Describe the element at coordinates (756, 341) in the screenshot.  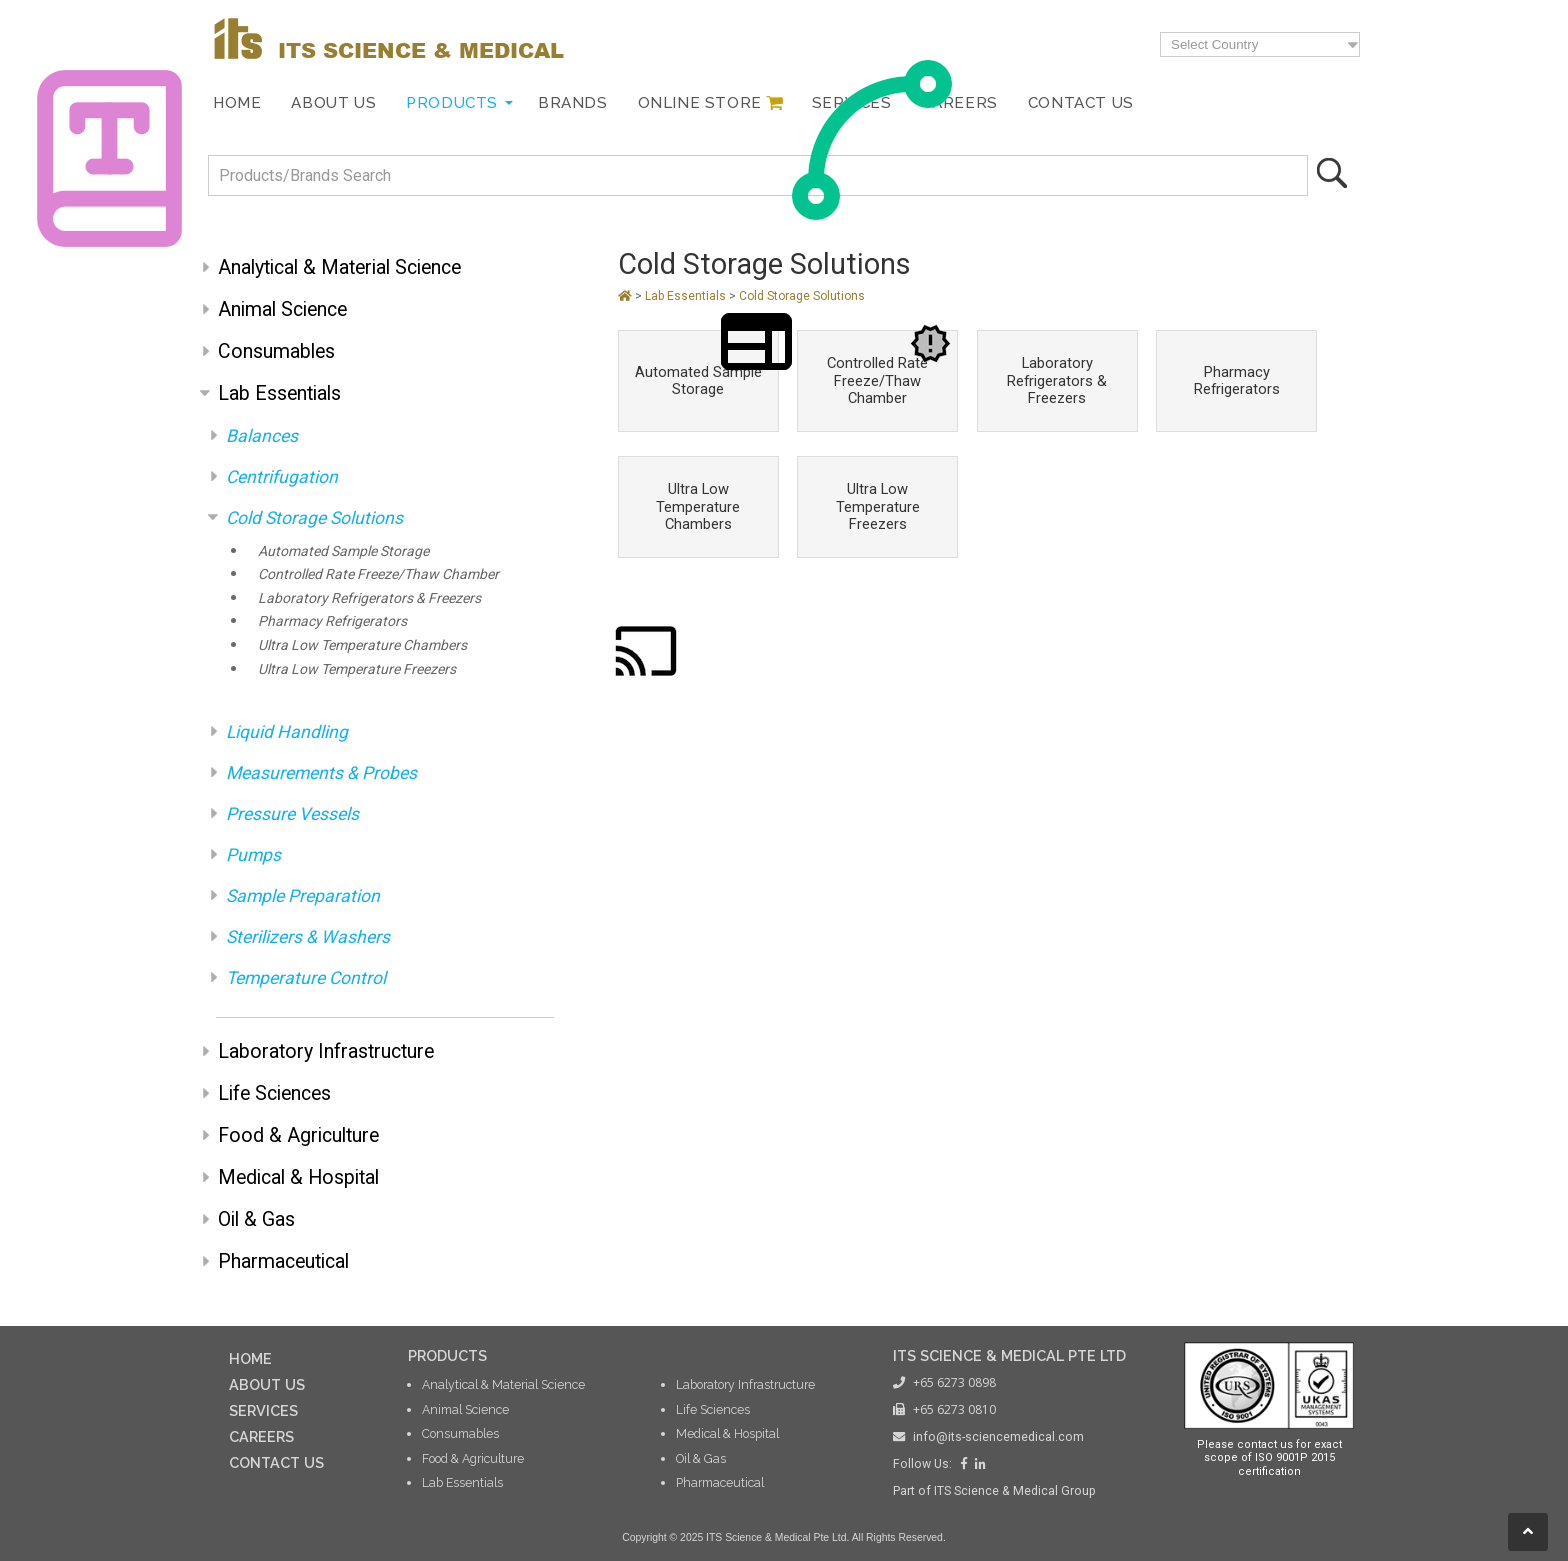
I see `open web browser` at that location.